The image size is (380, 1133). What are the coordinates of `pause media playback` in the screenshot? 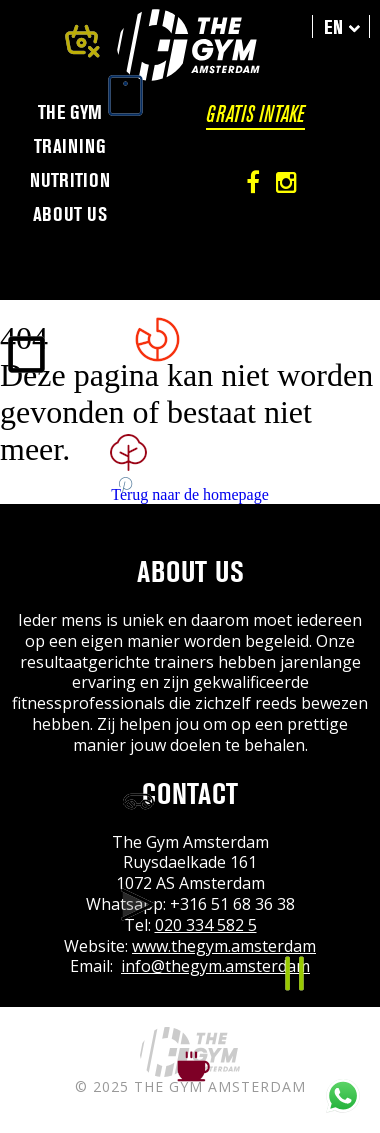 It's located at (294, 973).